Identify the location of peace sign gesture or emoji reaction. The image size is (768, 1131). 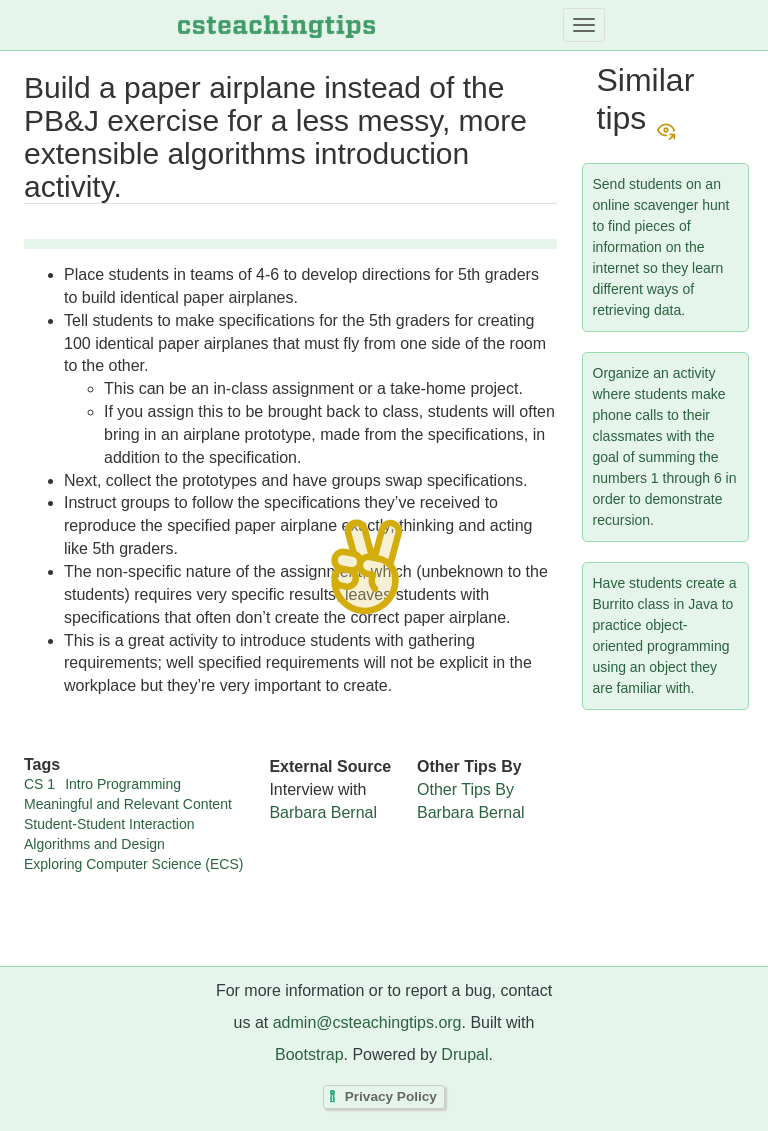
(365, 567).